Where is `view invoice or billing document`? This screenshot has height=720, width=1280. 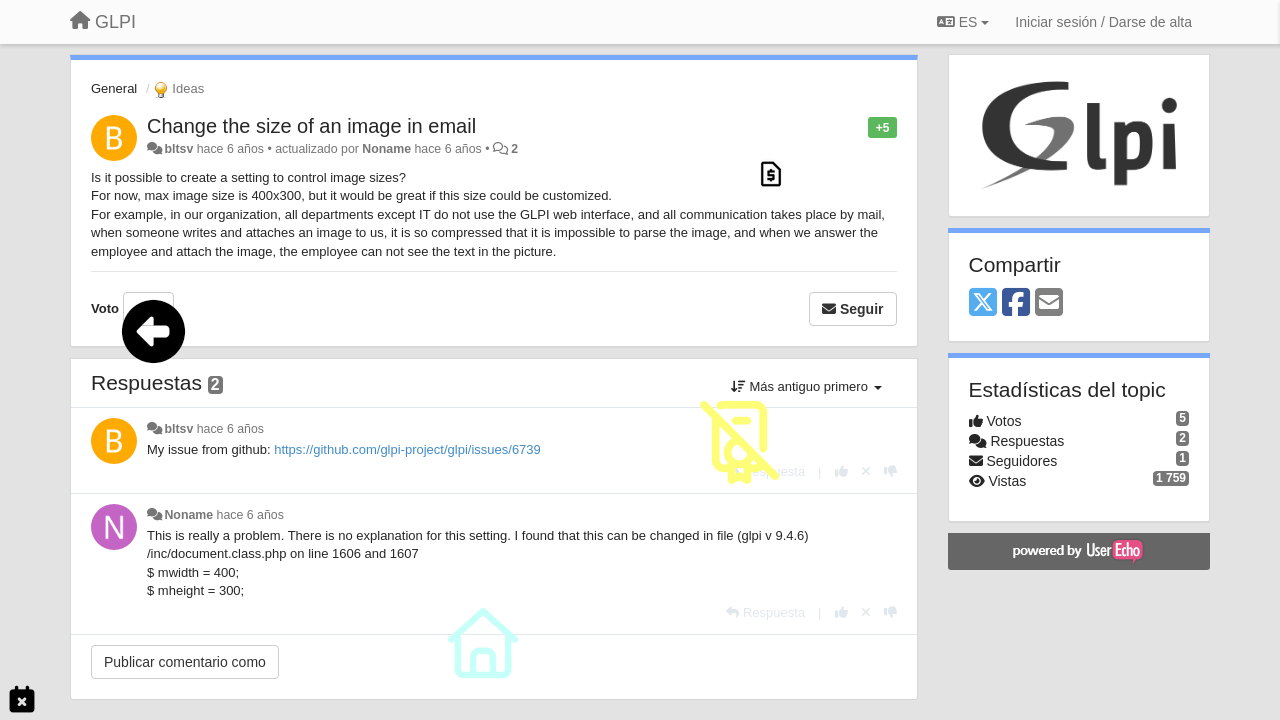 view invoice or billing document is located at coordinates (771, 174).